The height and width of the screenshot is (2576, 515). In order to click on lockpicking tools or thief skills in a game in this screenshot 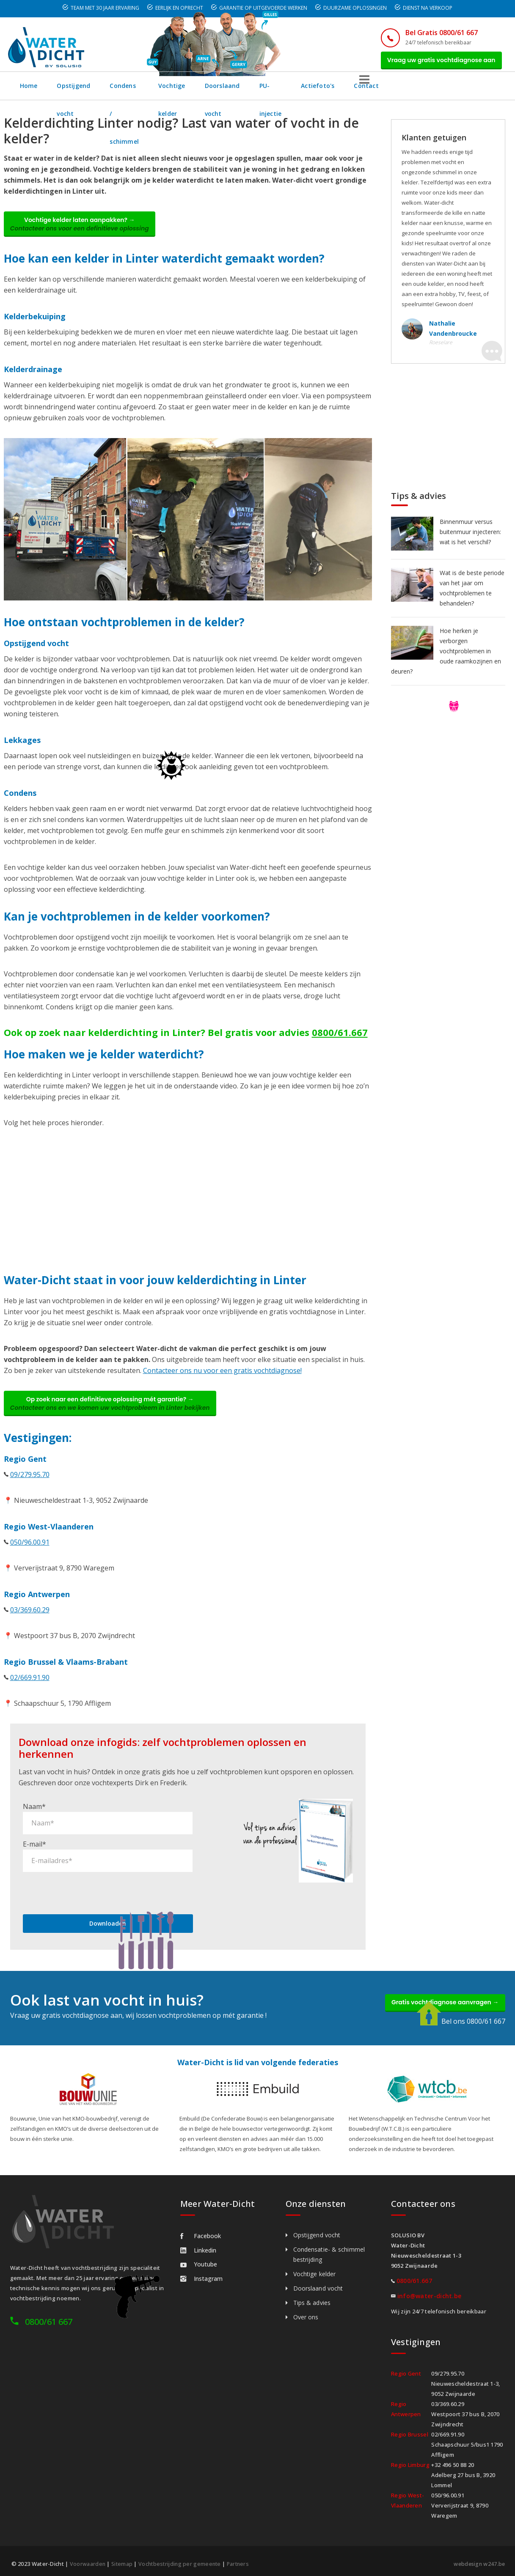, I will do `click(147, 1940)`.